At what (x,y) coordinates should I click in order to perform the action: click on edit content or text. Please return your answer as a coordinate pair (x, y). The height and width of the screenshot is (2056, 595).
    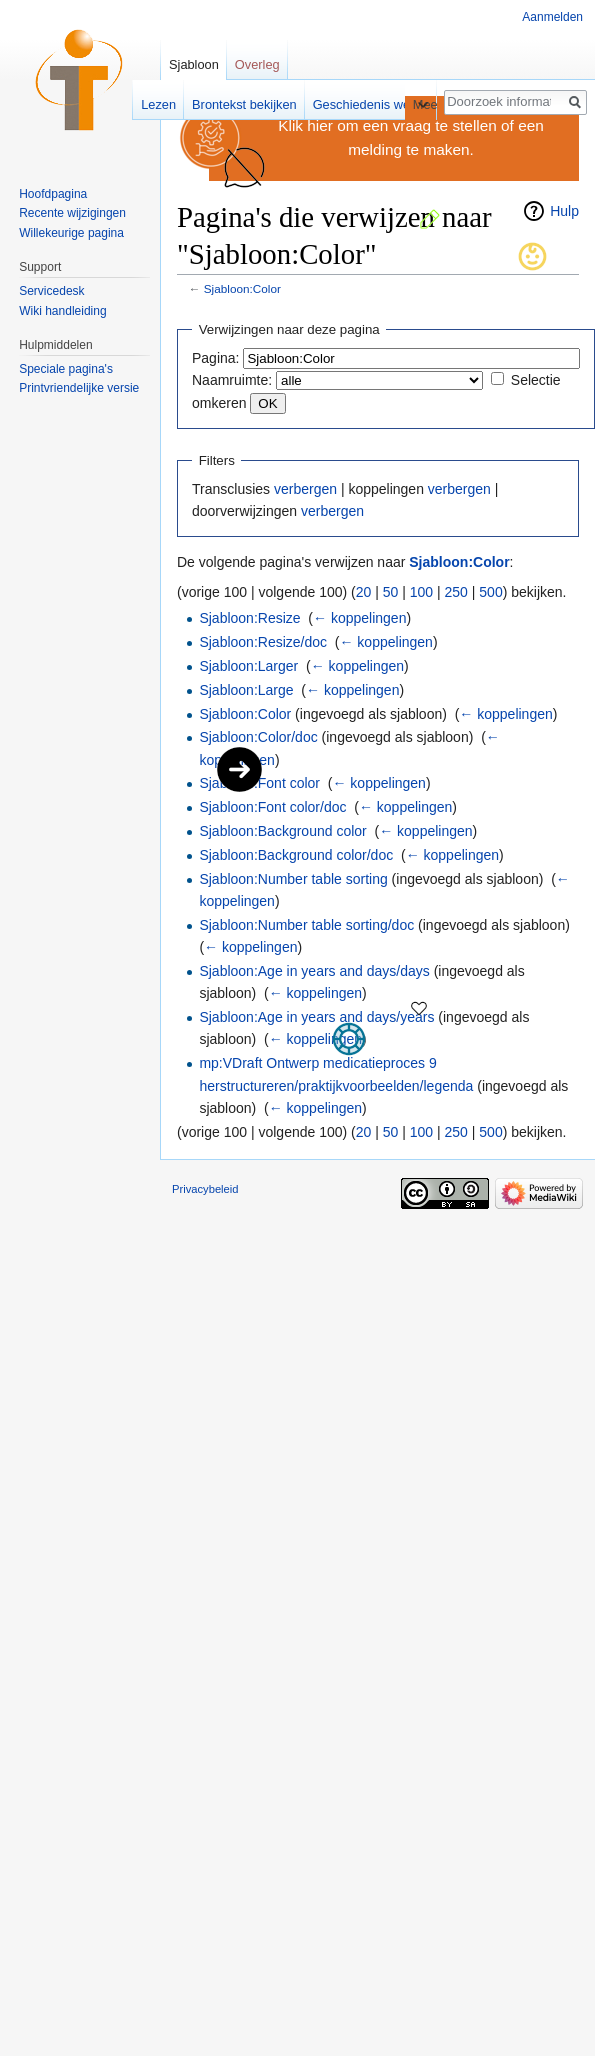
    Looking at the image, I should click on (429, 219).